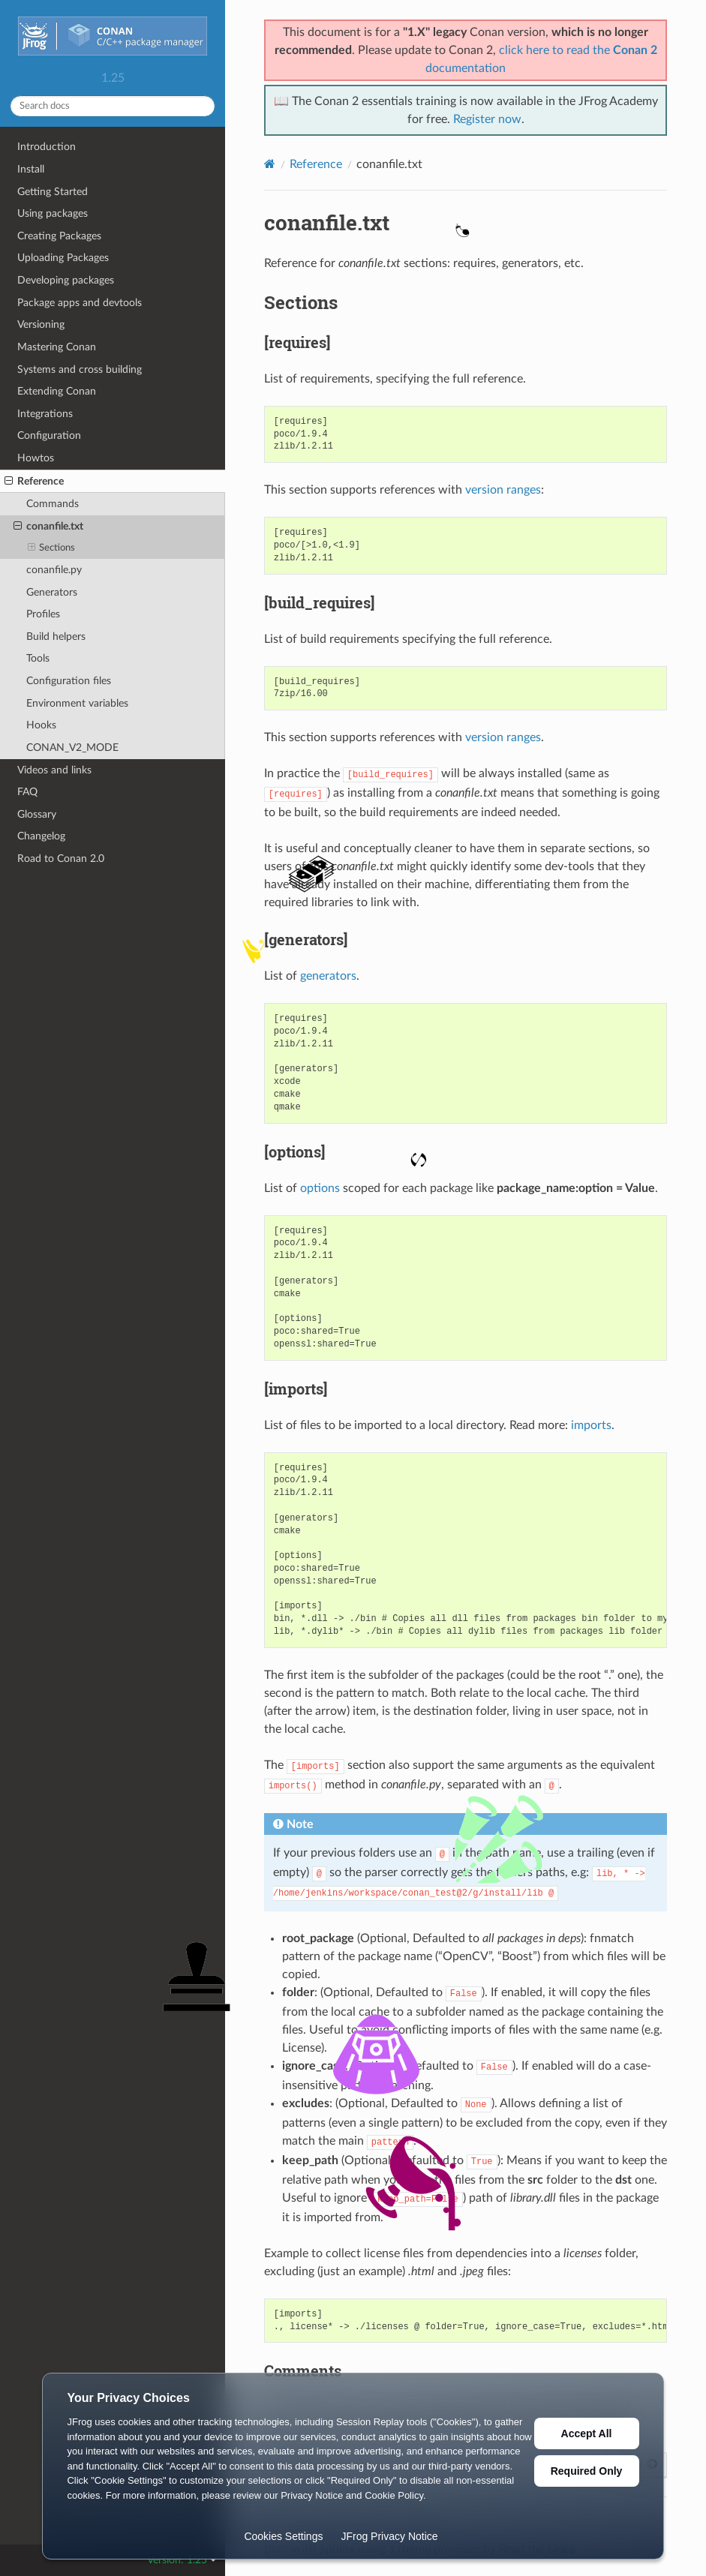 This screenshot has height=2576, width=706. I want to click on apply a stamp or seal to a document, so click(197, 1977).